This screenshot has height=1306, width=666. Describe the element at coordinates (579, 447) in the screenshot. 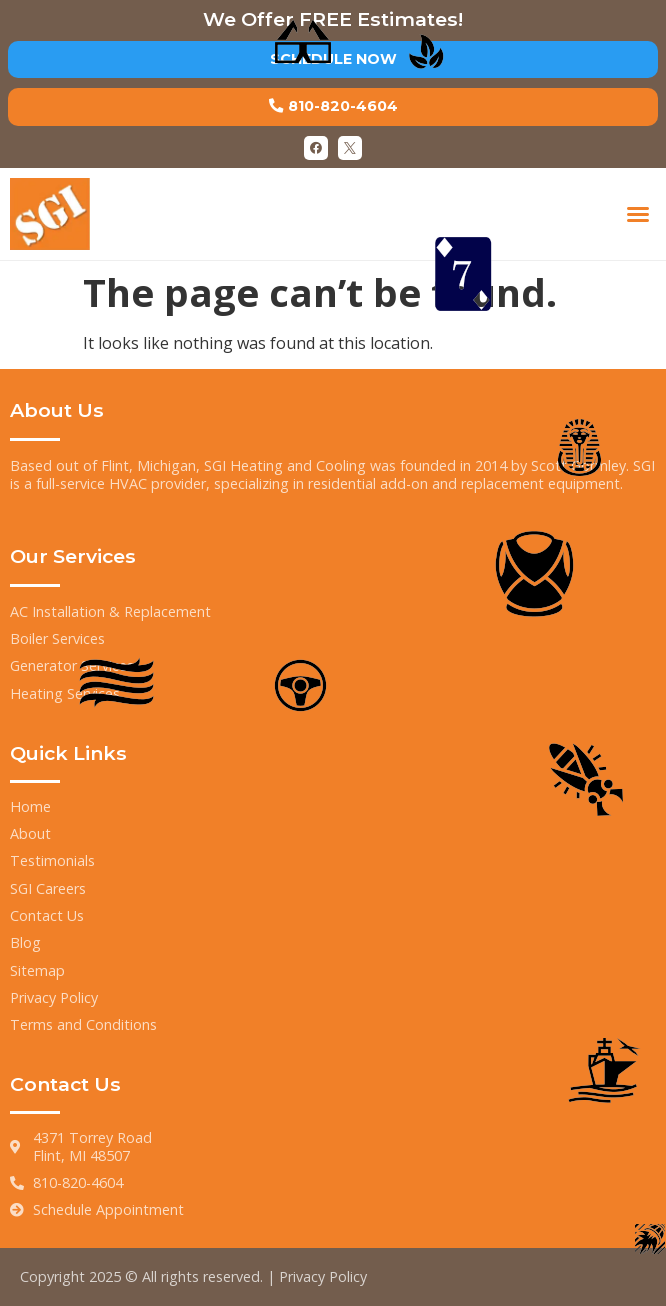

I see `access ancient egypt themed content` at that location.